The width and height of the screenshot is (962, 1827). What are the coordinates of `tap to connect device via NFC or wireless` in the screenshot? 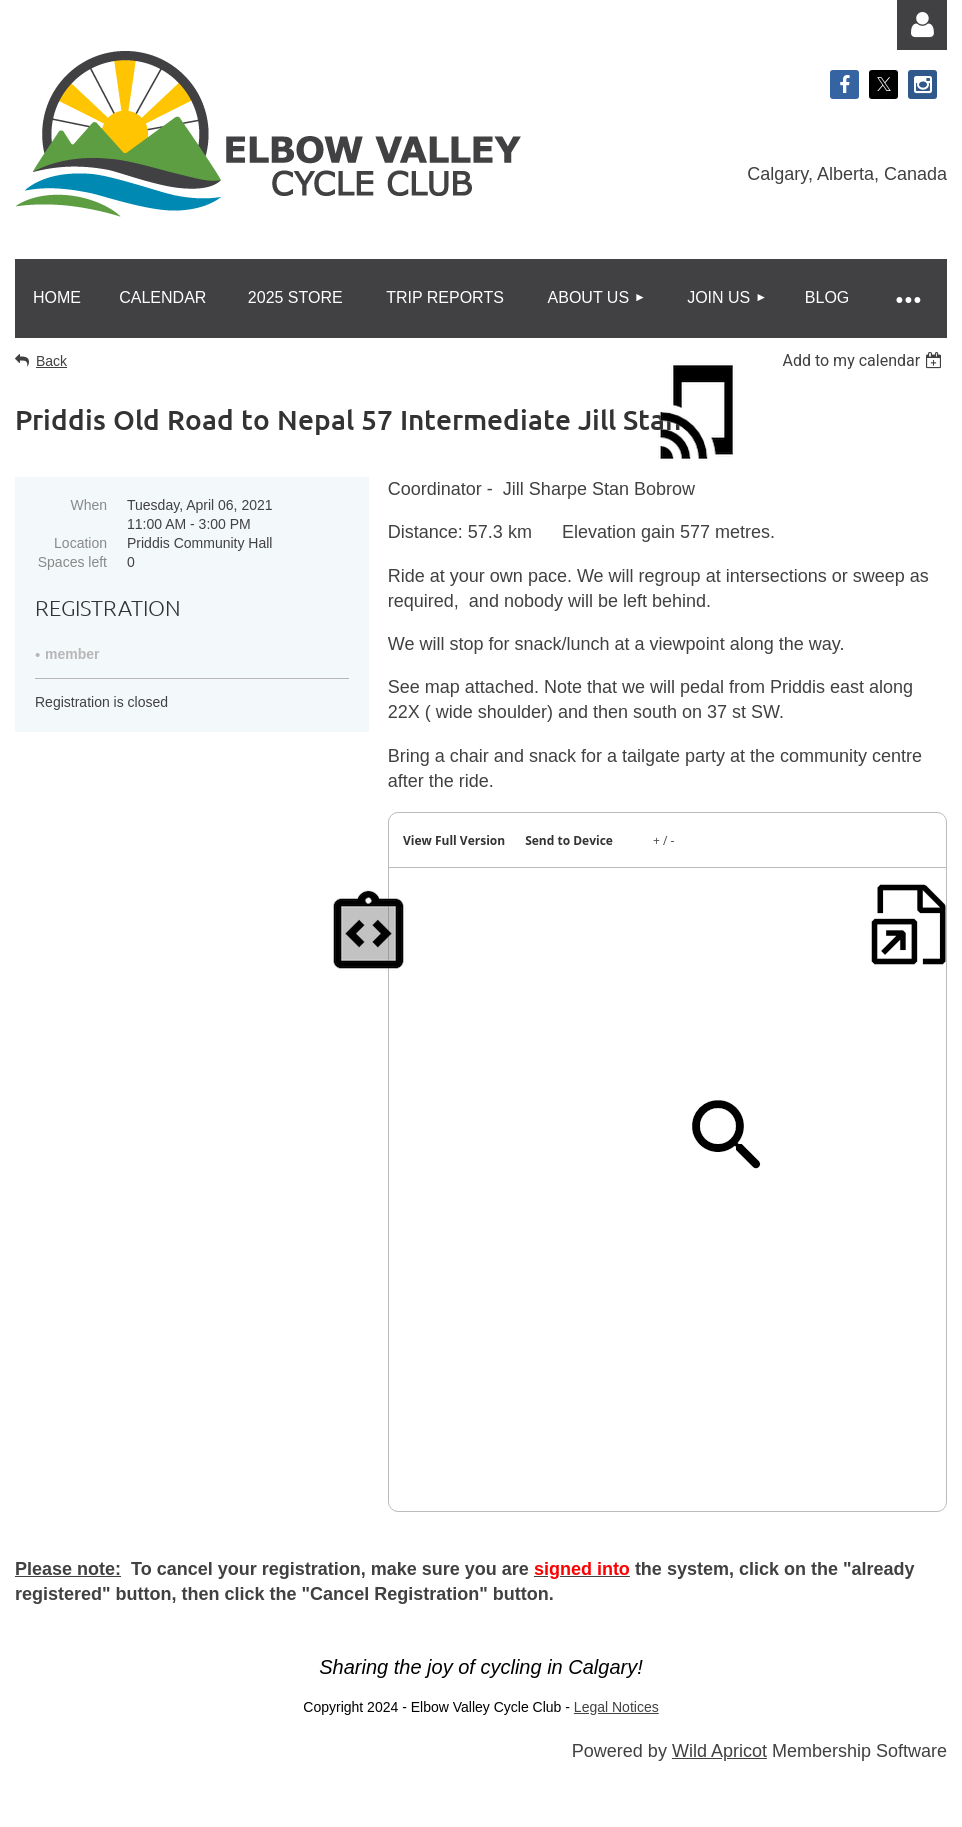 It's located at (703, 412).